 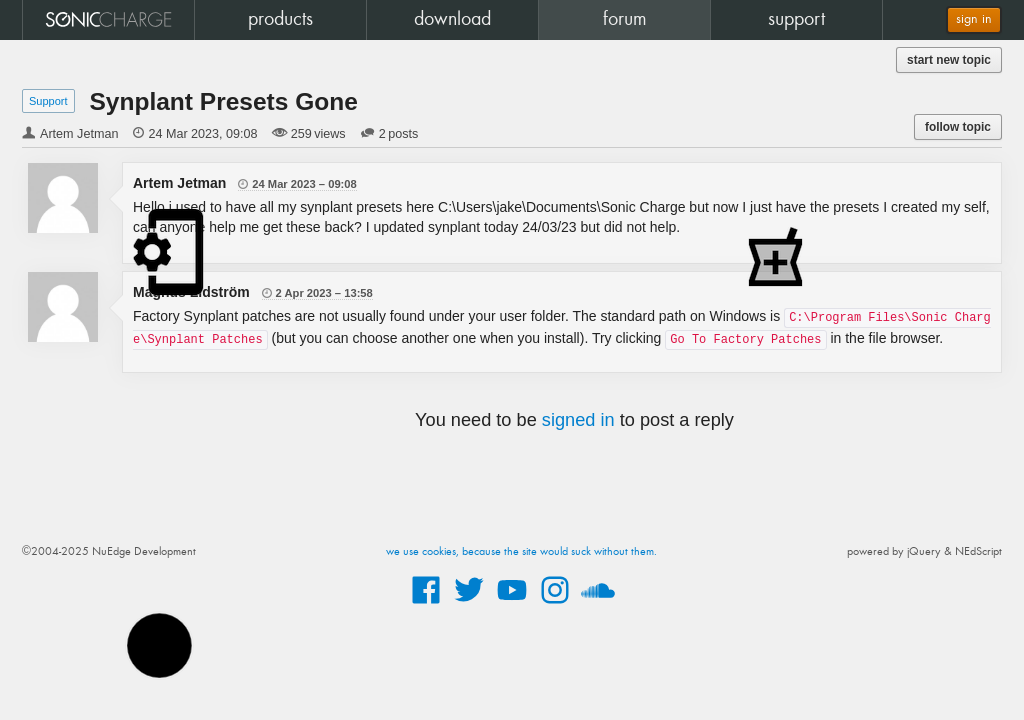 I want to click on find nearby pharmacies, so click(x=775, y=259).